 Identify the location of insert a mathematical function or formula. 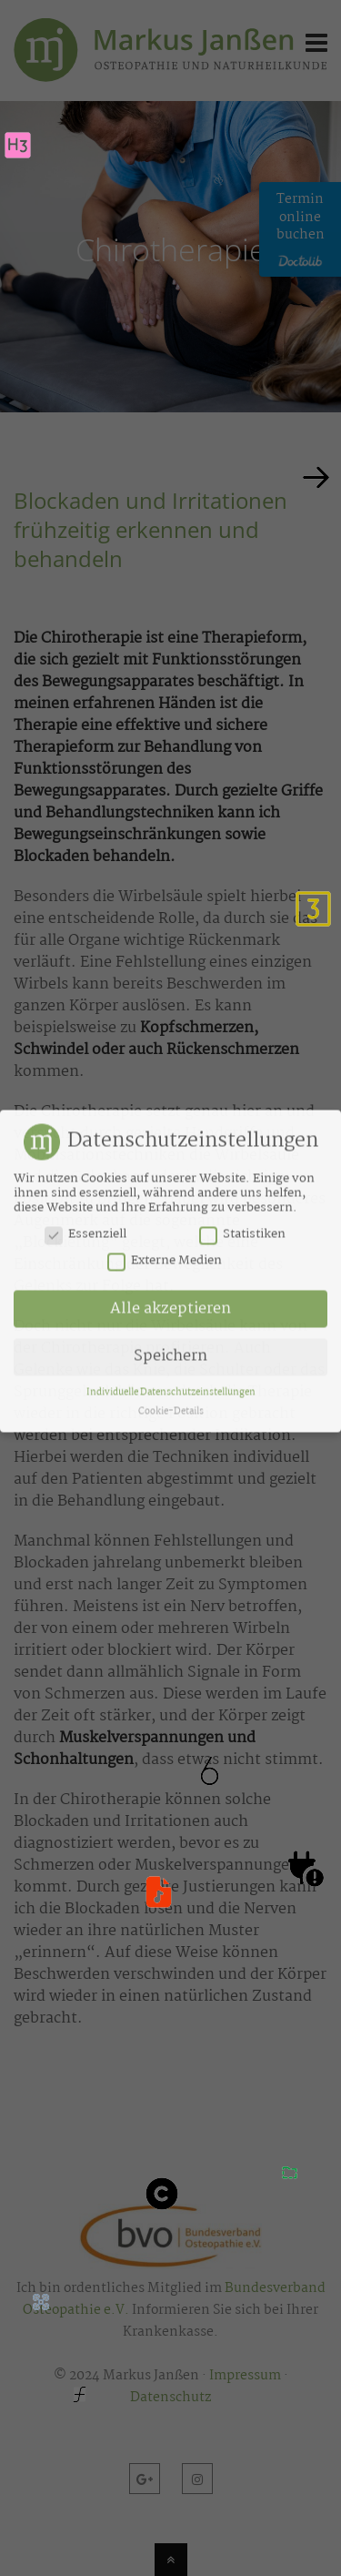
(79, 2394).